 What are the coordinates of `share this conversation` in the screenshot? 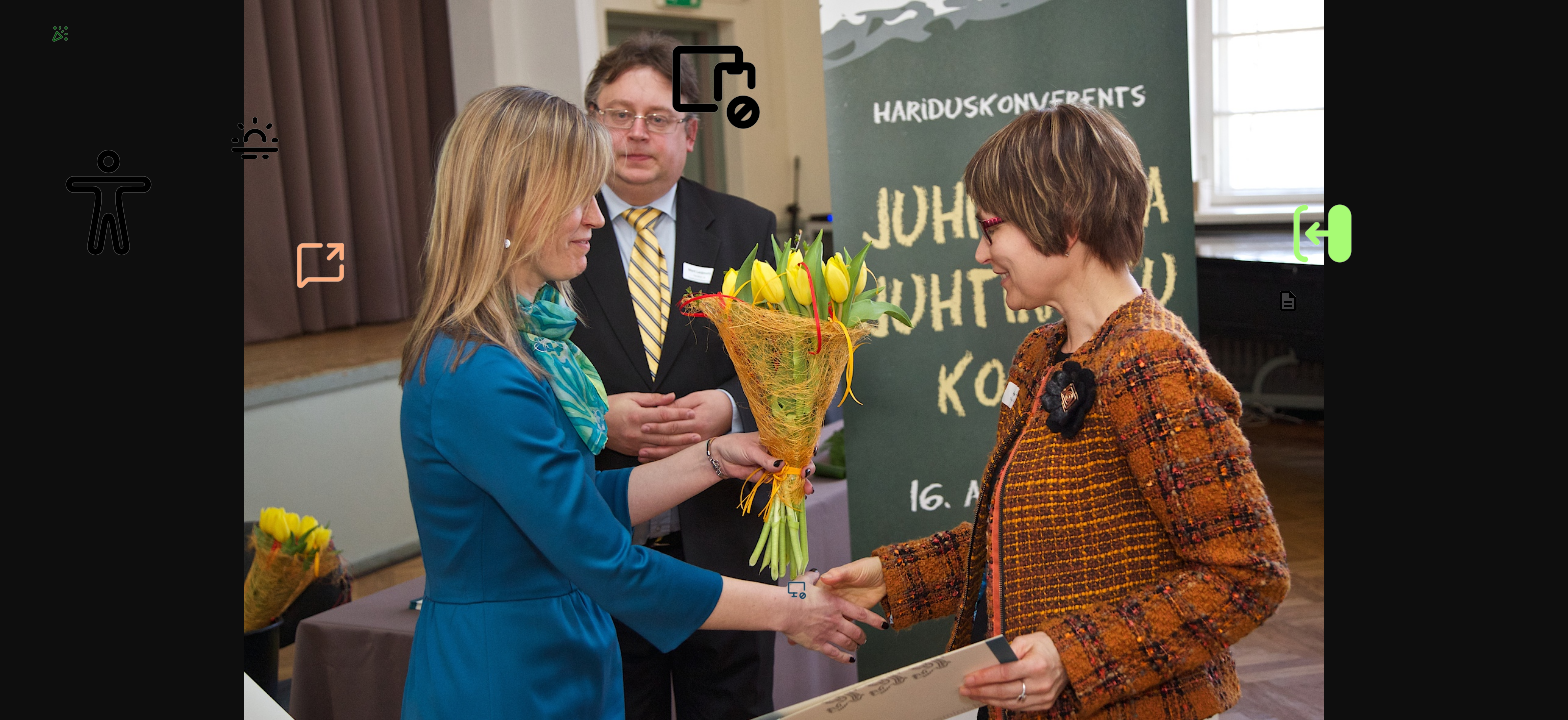 It's located at (320, 264).